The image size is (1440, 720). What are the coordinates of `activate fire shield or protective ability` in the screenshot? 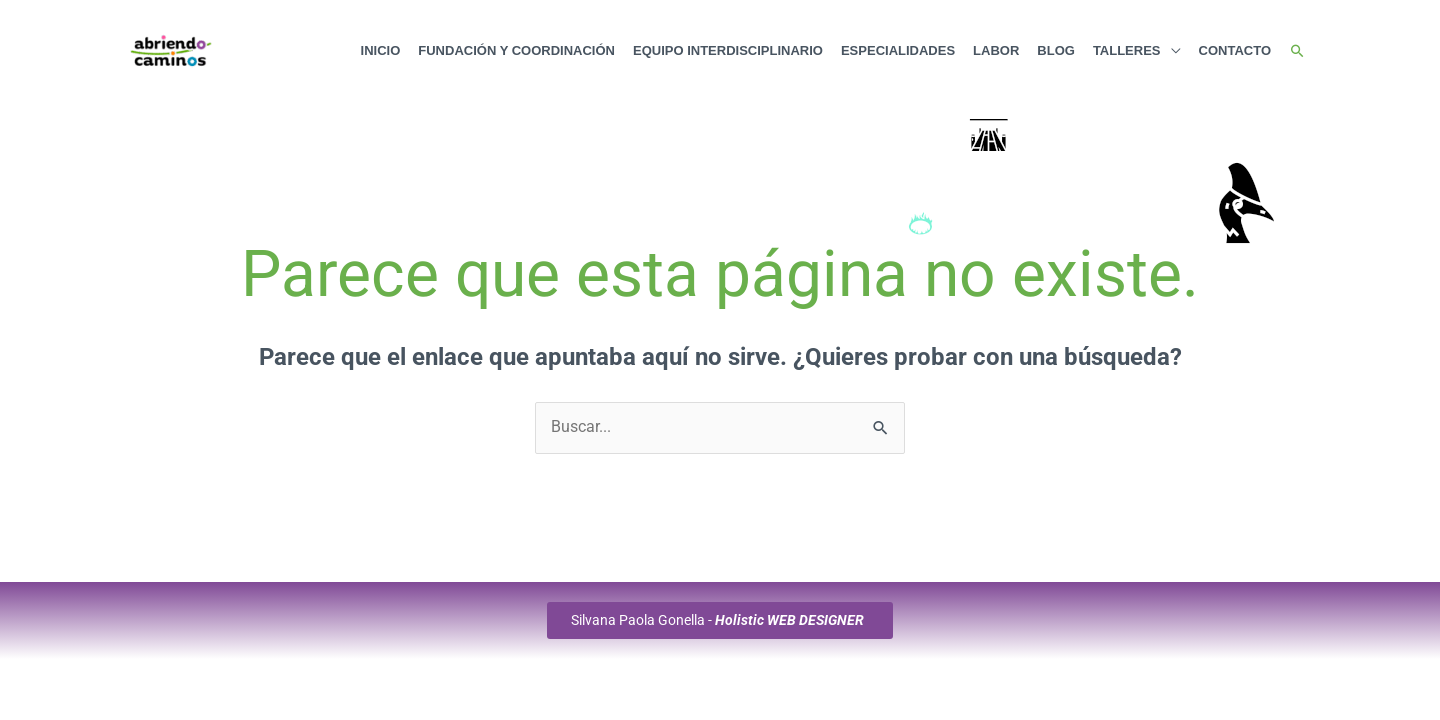 It's located at (920, 223).